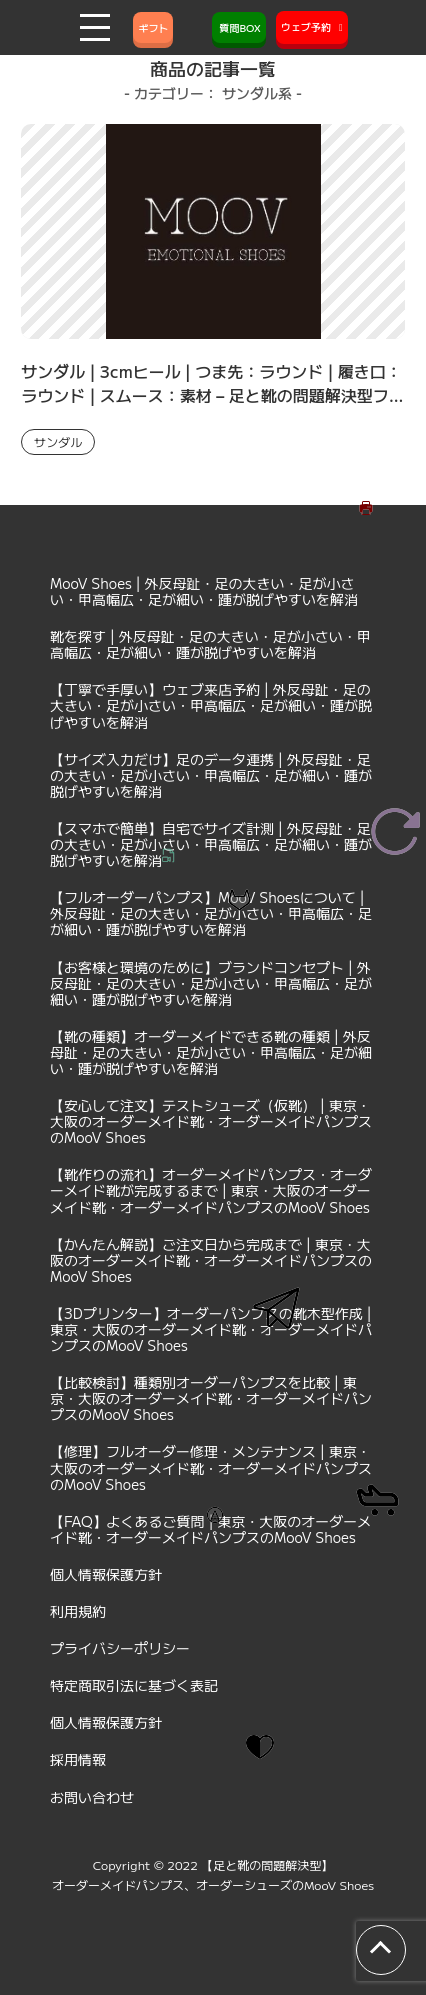 This screenshot has height=1995, width=426. Describe the element at coordinates (260, 1746) in the screenshot. I see `indicates partial like or favorite status` at that location.